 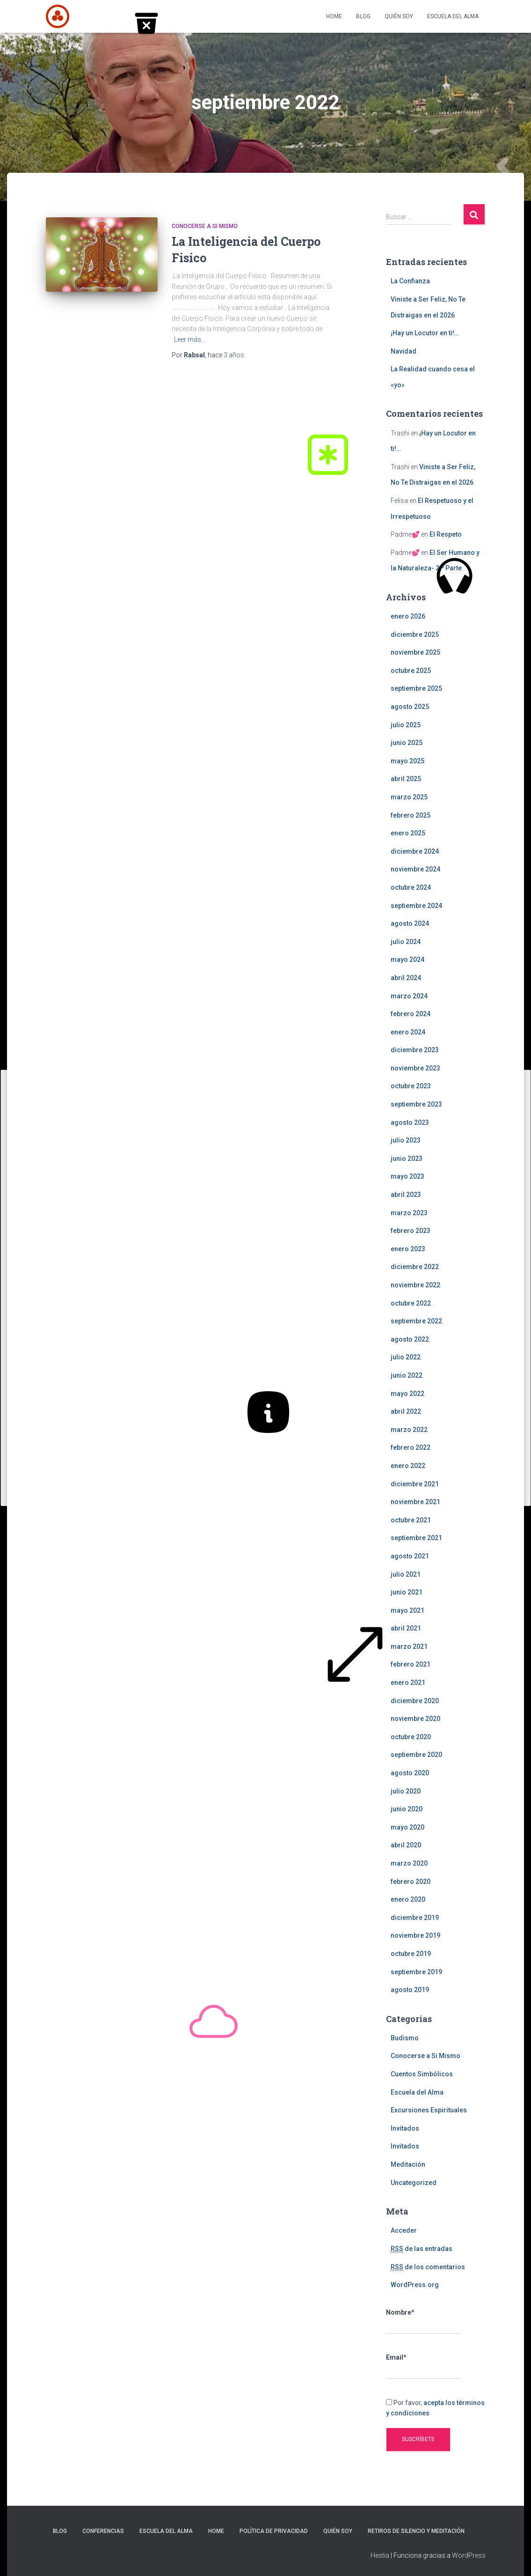 I want to click on resize window or element, so click(x=355, y=1654).